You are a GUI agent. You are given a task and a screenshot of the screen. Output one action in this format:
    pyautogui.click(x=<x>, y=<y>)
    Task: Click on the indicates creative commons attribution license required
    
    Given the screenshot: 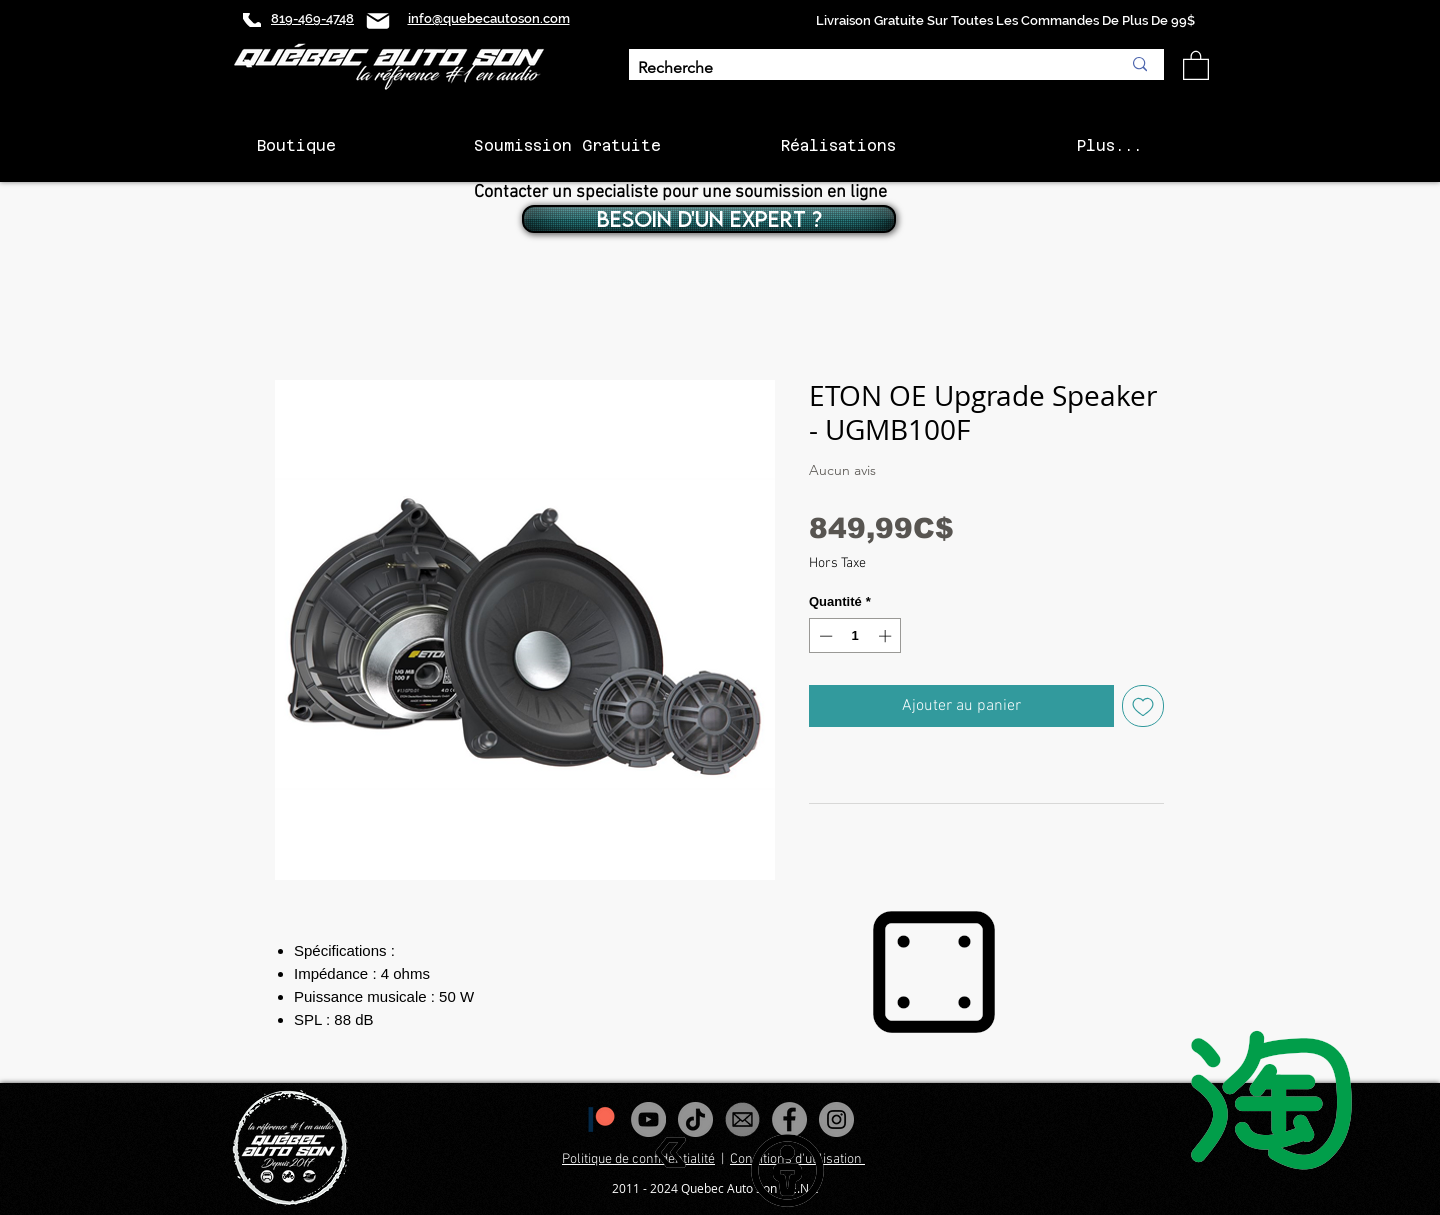 What is the action you would take?
    pyautogui.click(x=787, y=1170)
    